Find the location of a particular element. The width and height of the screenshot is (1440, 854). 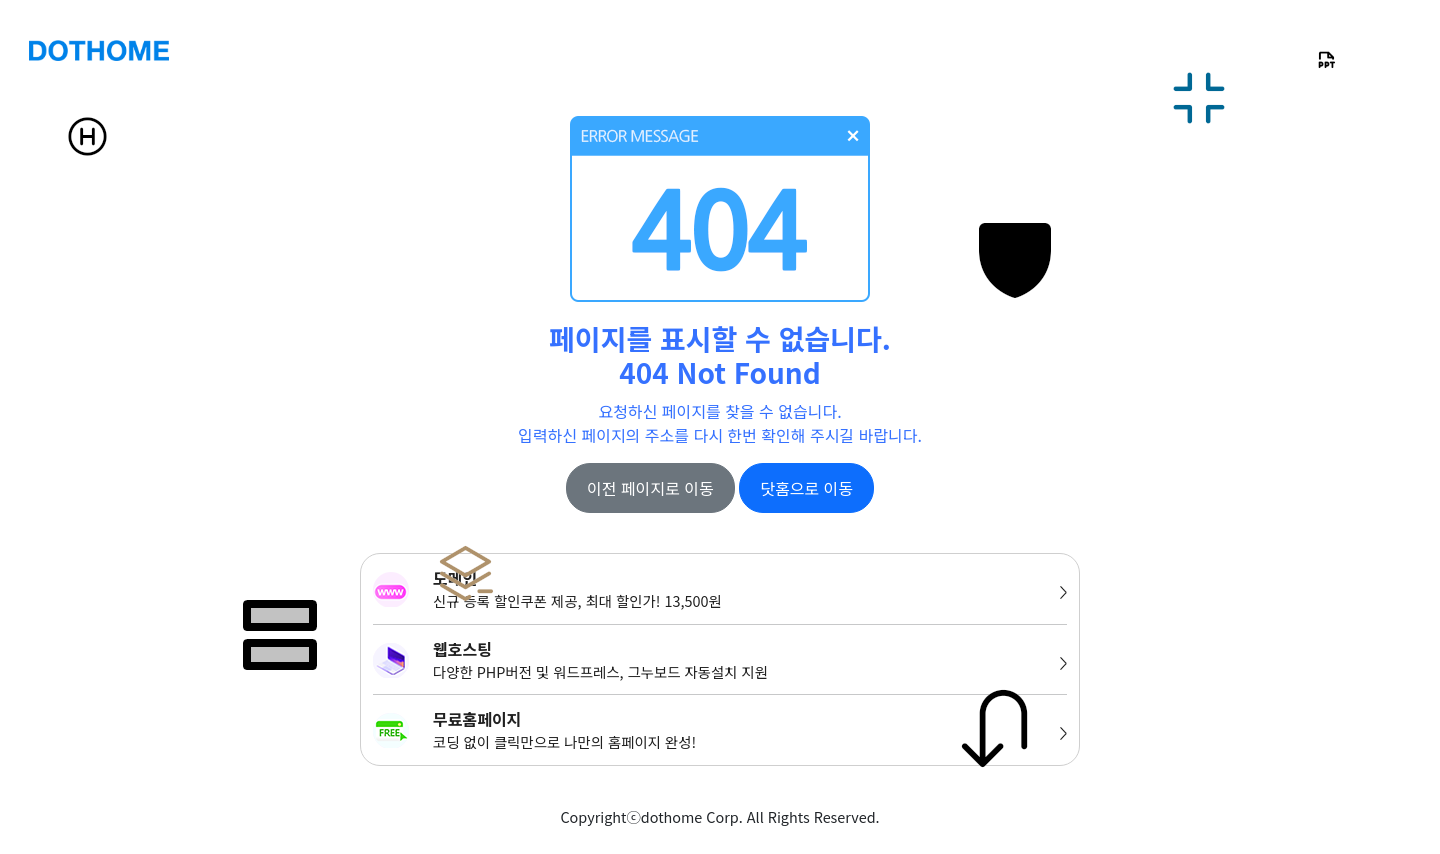

undo or go back to previous state is located at coordinates (997, 728).